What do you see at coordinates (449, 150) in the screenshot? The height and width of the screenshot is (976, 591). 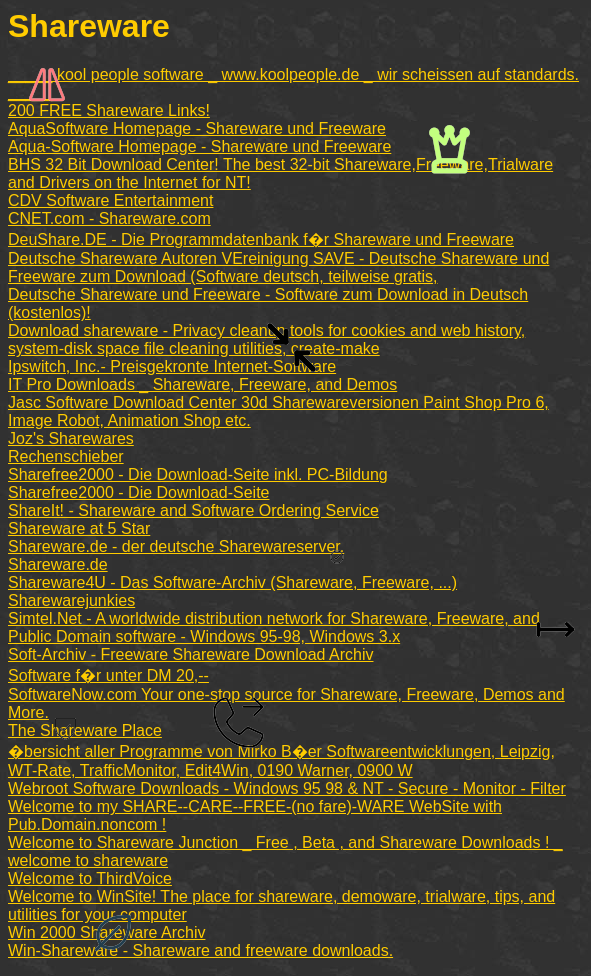 I see `play chess or access chess game` at bounding box center [449, 150].